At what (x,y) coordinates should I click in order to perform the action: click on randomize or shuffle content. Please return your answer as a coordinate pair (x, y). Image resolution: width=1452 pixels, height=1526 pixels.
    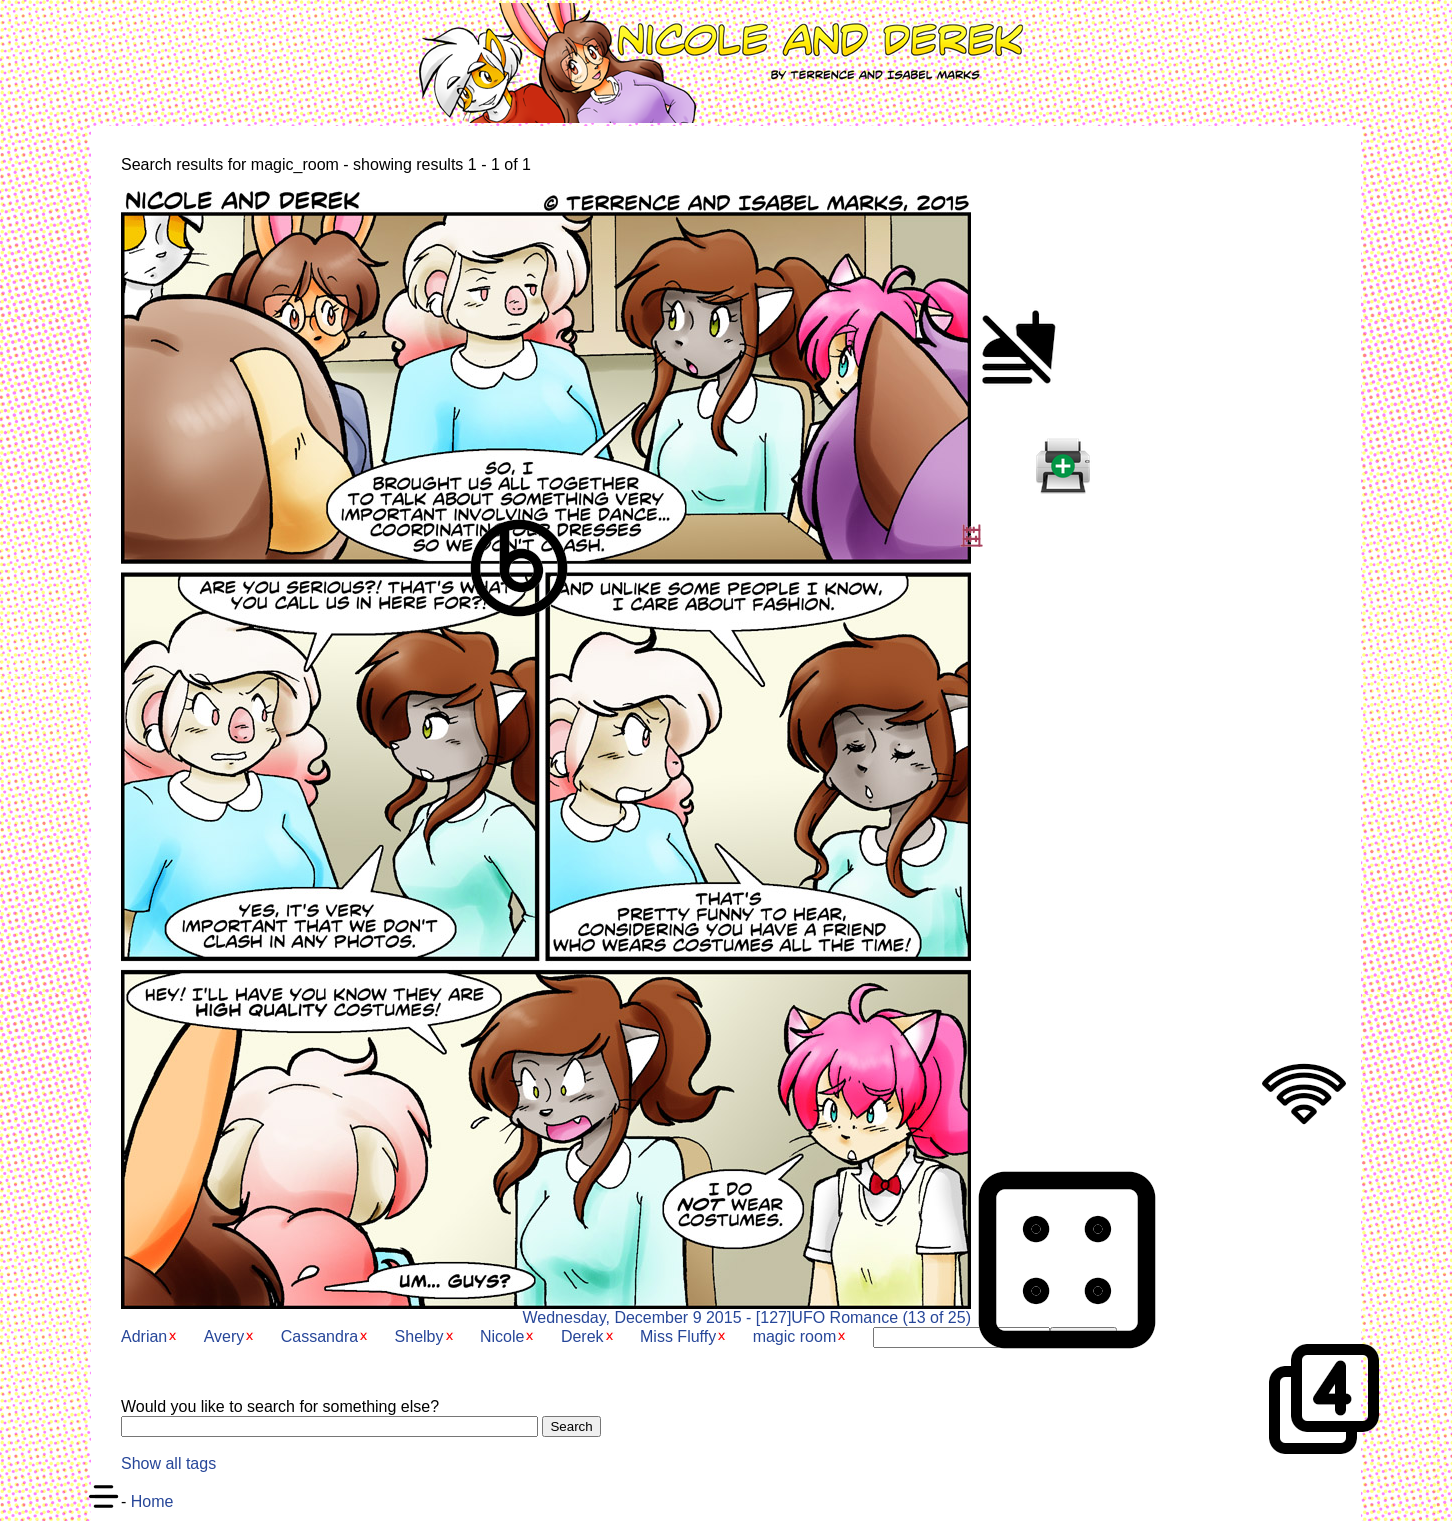
    Looking at the image, I should click on (1067, 1260).